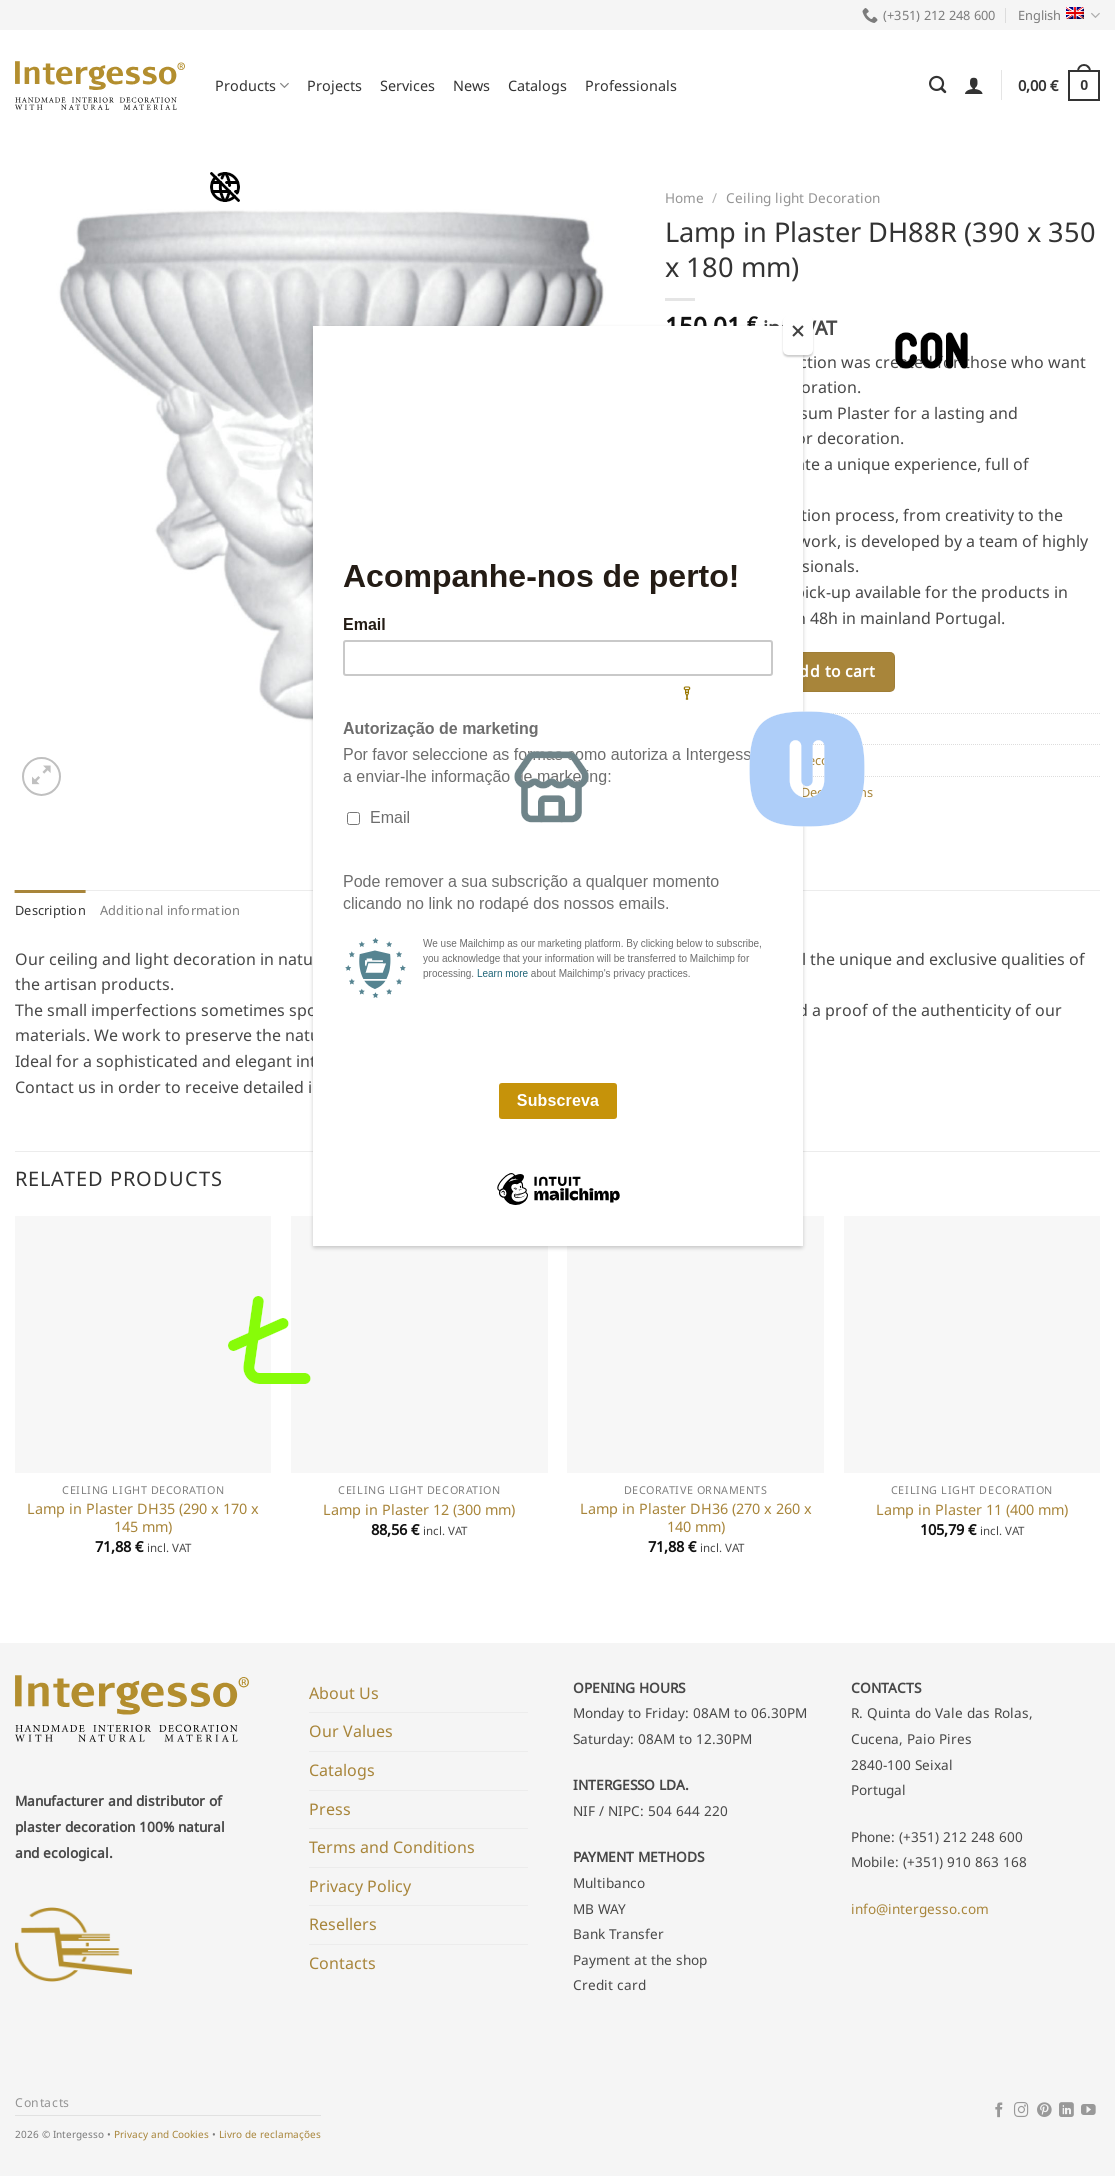 The width and height of the screenshot is (1115, 2176). What do you see at coordinates (551, 788) in the screenshot?
I see `browse or open the store` at bounding box center [551, 788].